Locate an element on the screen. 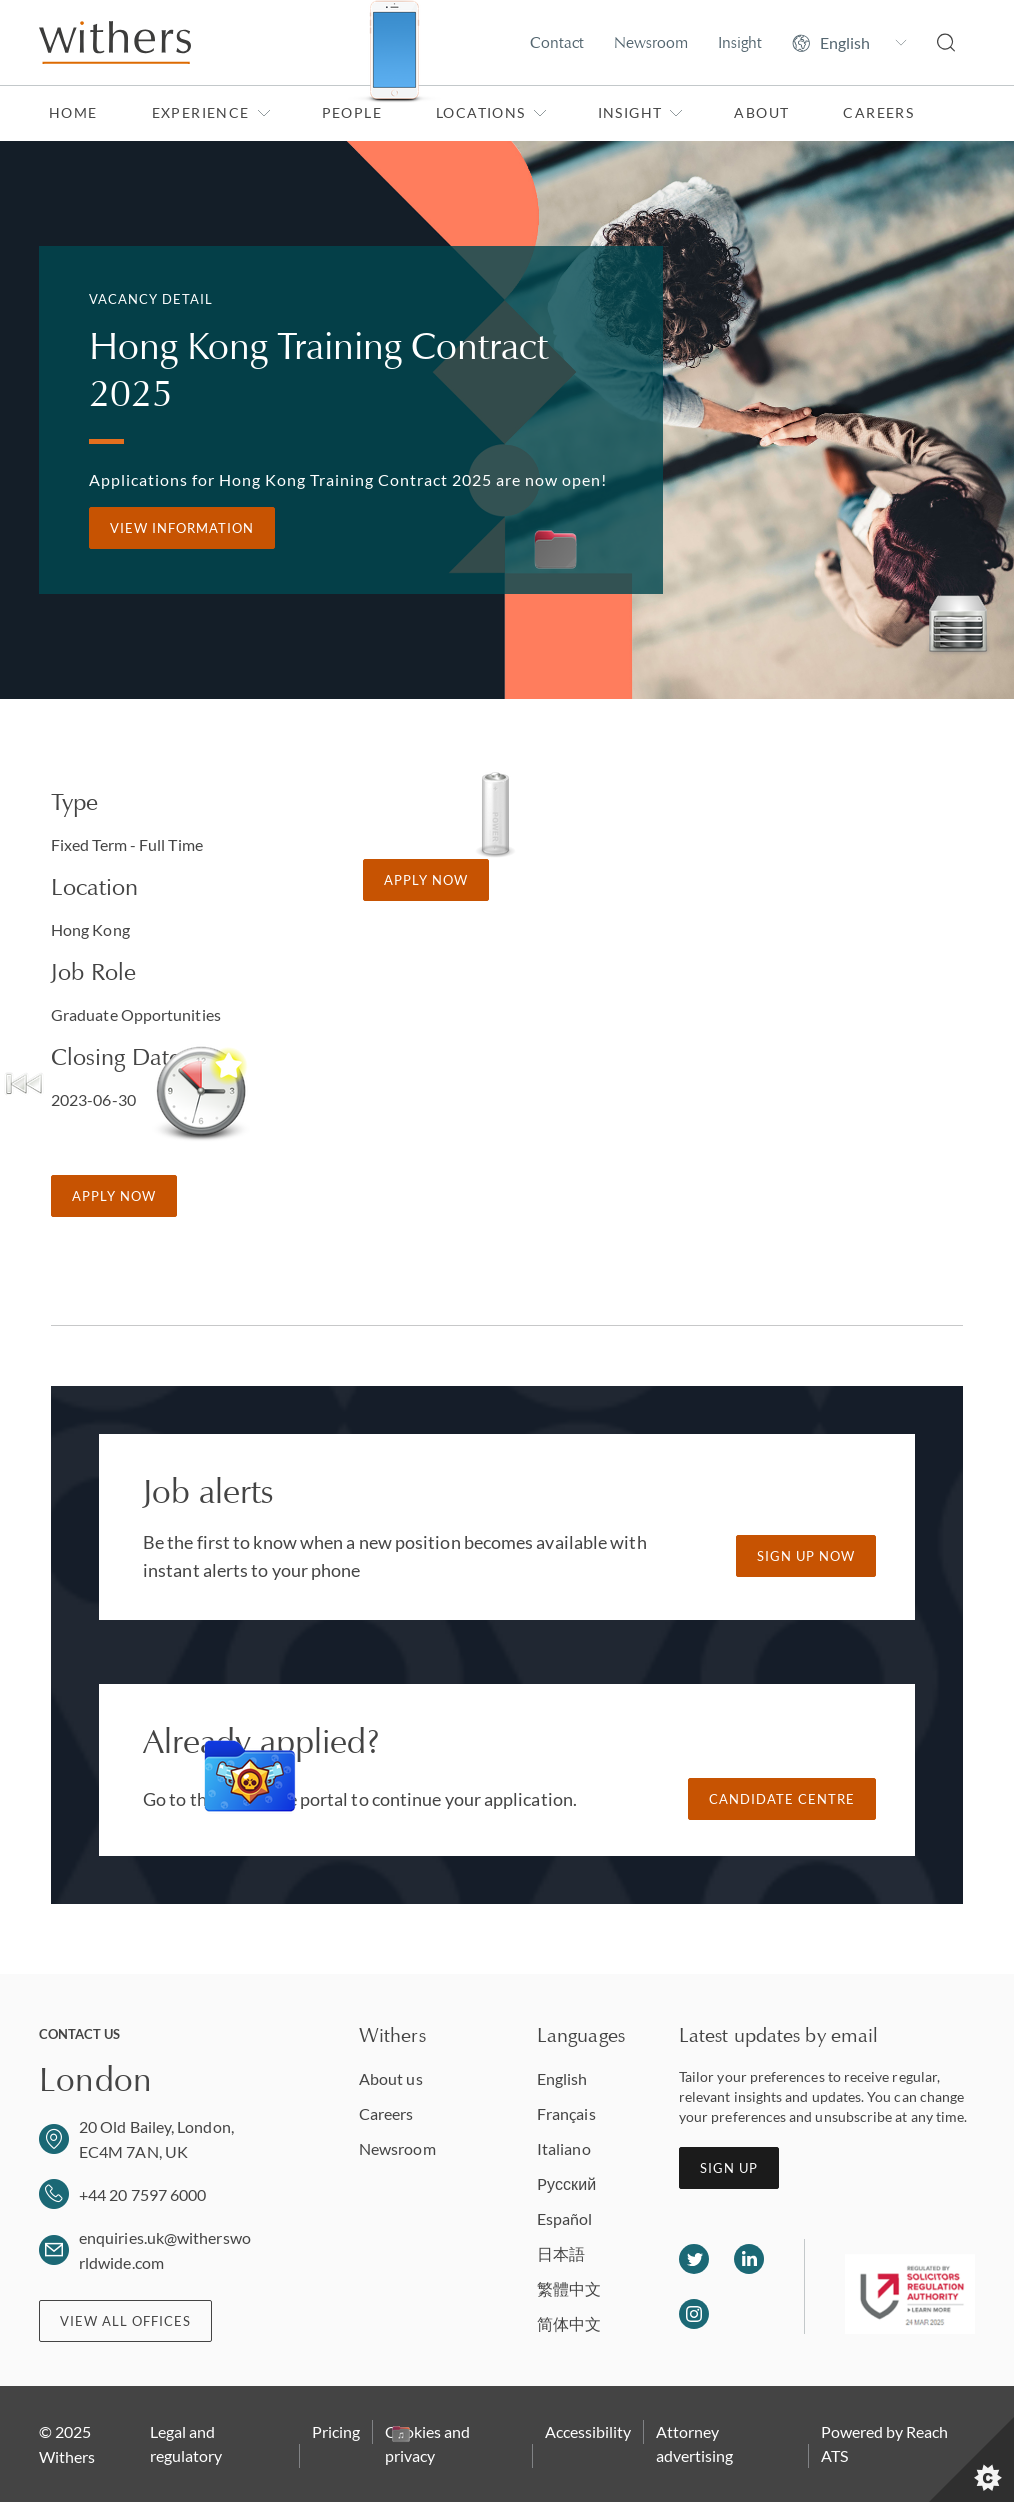  open brawl stars game files folder is located at coordinates (249, 1778).